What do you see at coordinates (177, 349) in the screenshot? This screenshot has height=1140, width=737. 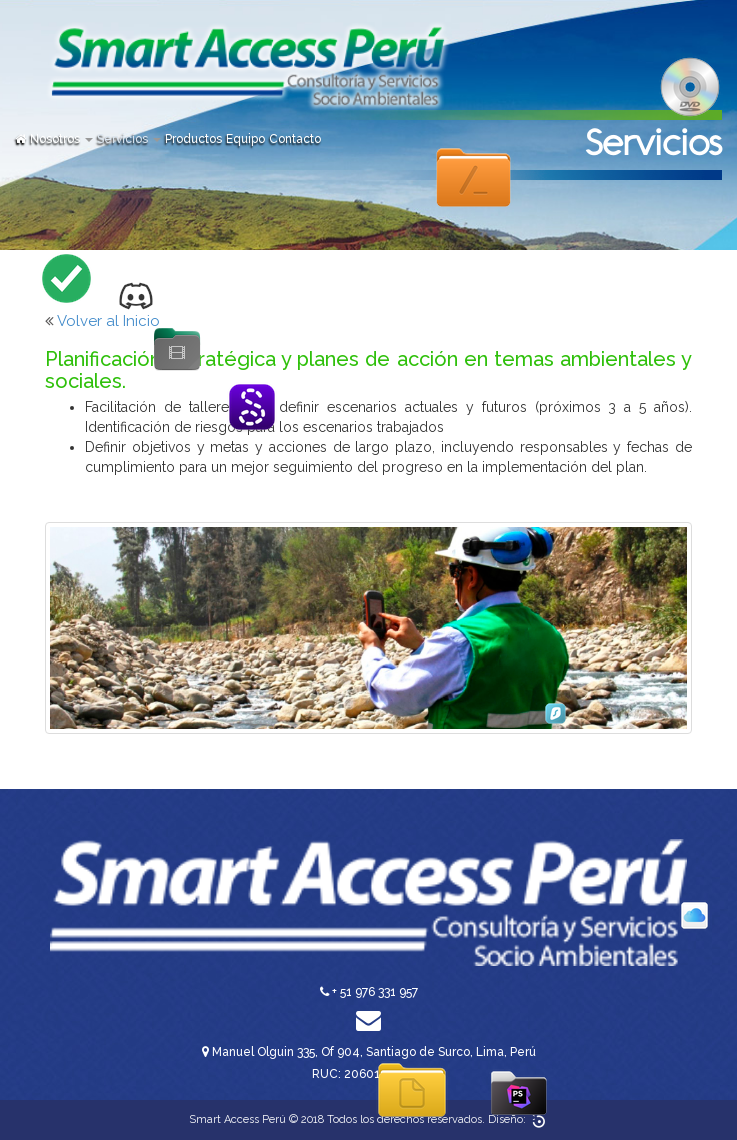 I see `open your videos folder` at bounding box center [177, 349].